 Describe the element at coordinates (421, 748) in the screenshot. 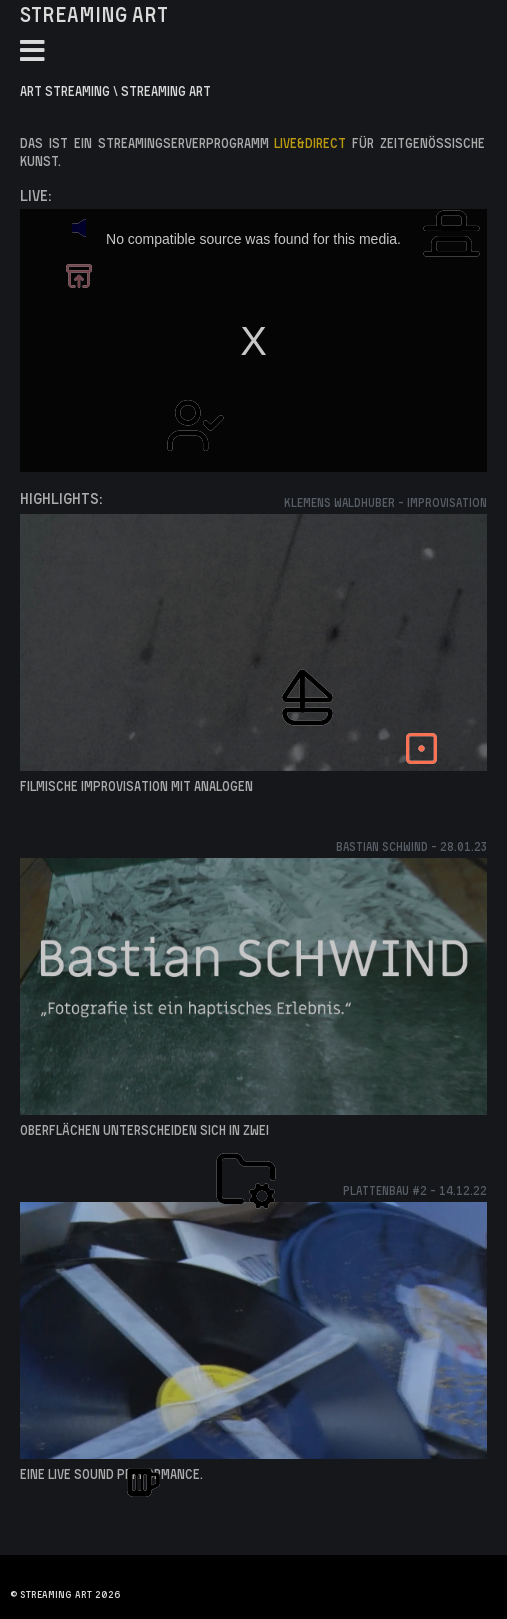

I see `indicates a selected or active state` at that location.